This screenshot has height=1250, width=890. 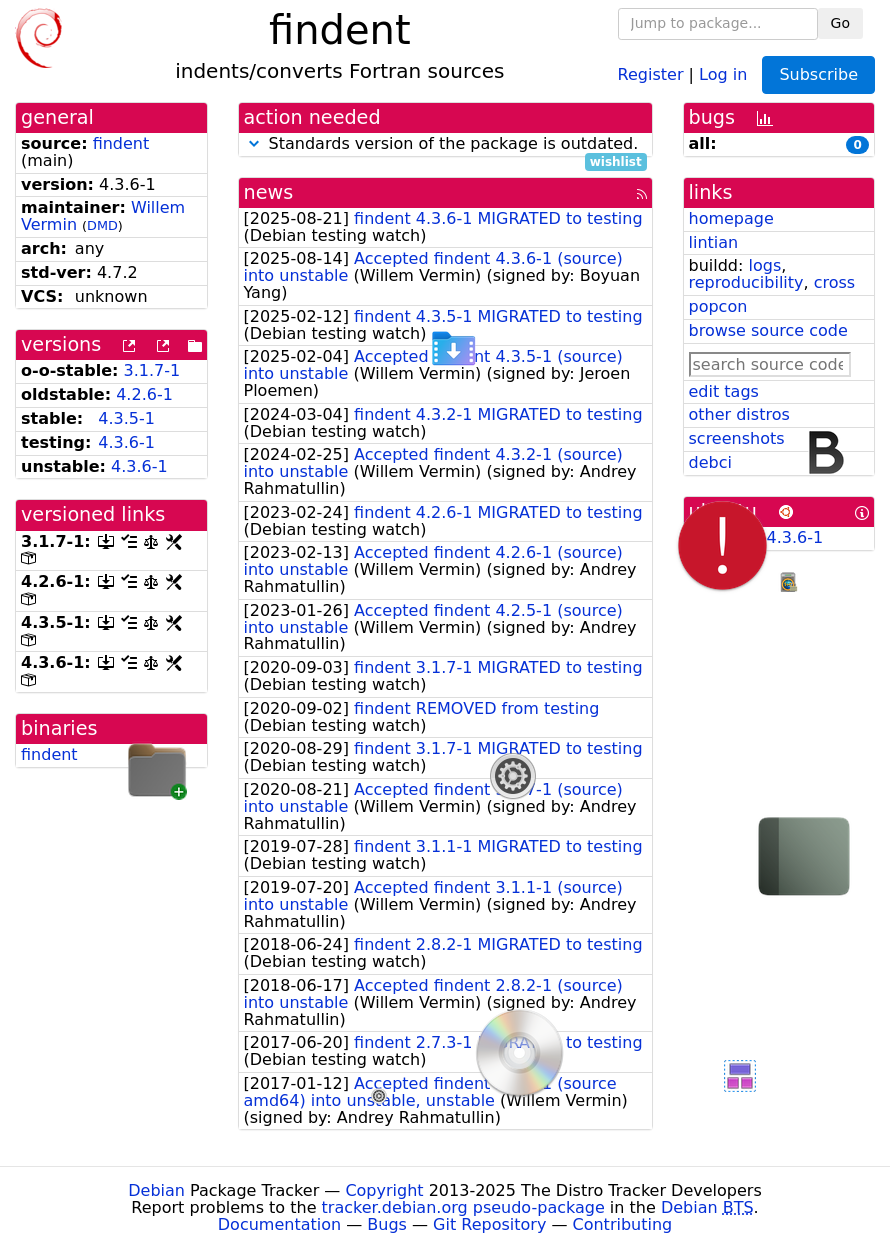 What do you see at coordinates (519, 1054) in the screenshot?
I see `access CD or optical disc drive` at bounding box center [519, 1054].